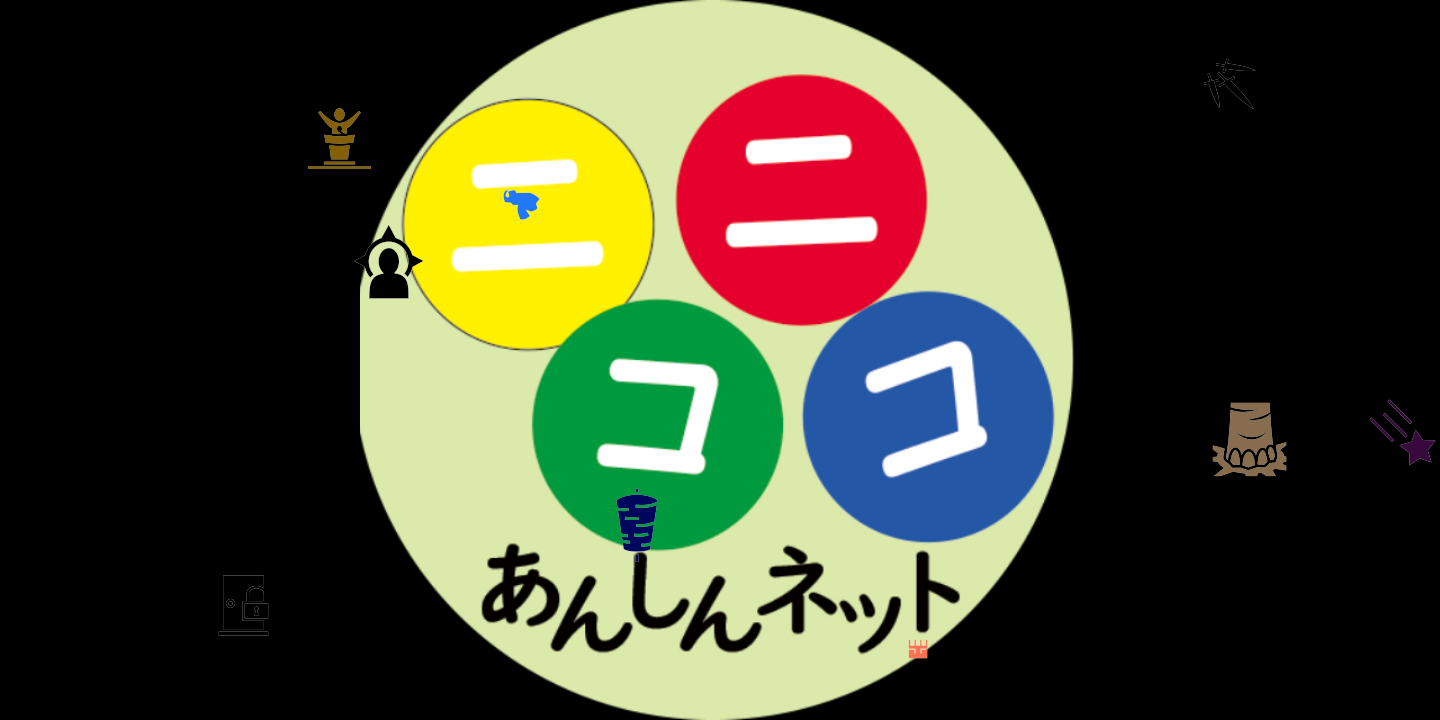  I want to click on access a locked room or restricted area, so click(243, 604).